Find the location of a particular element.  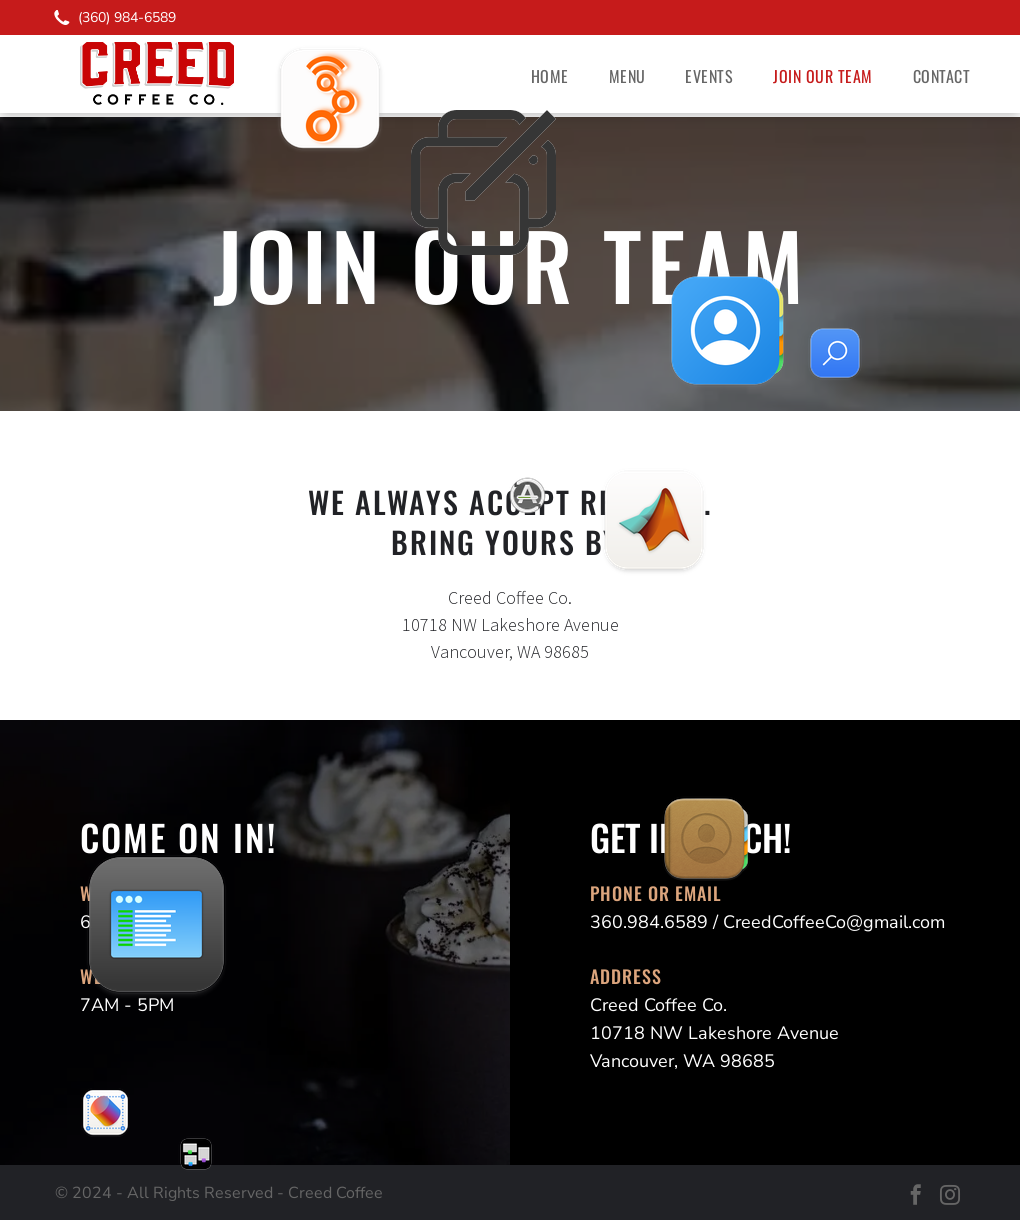

open search or spotlight functionality is located at coordinates (835, 354).